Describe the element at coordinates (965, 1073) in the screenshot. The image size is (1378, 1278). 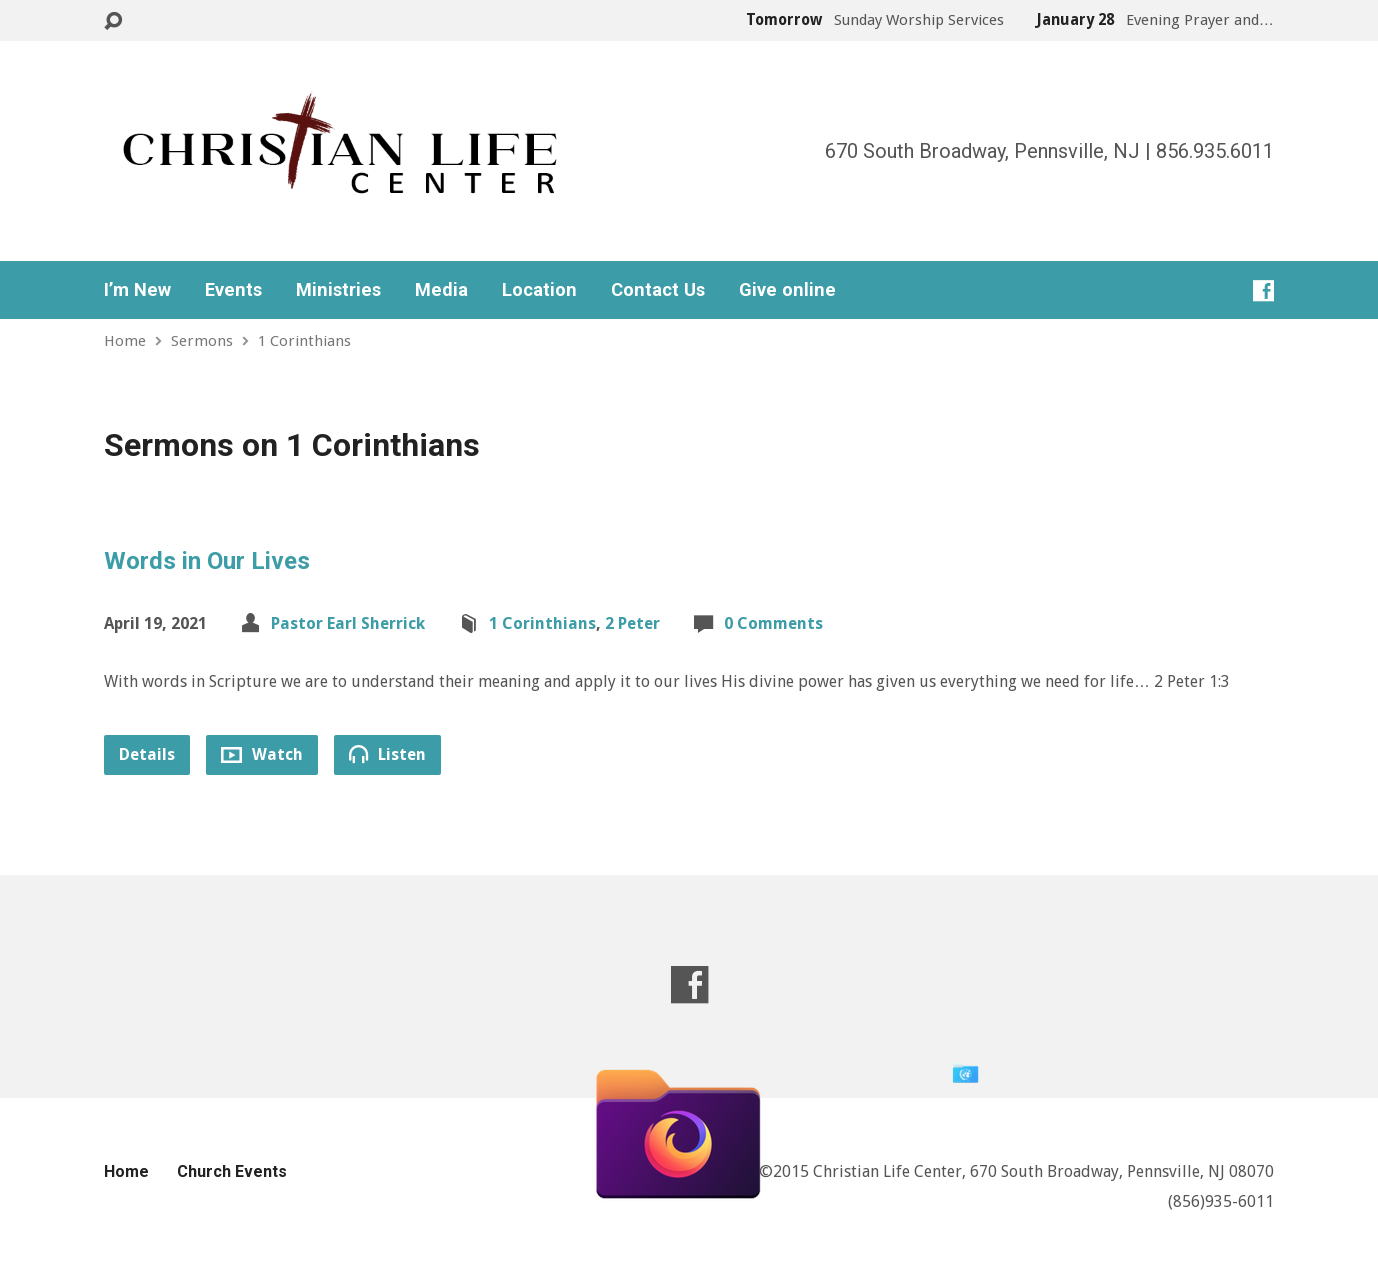
I see `open language learning resources folder` at that location.